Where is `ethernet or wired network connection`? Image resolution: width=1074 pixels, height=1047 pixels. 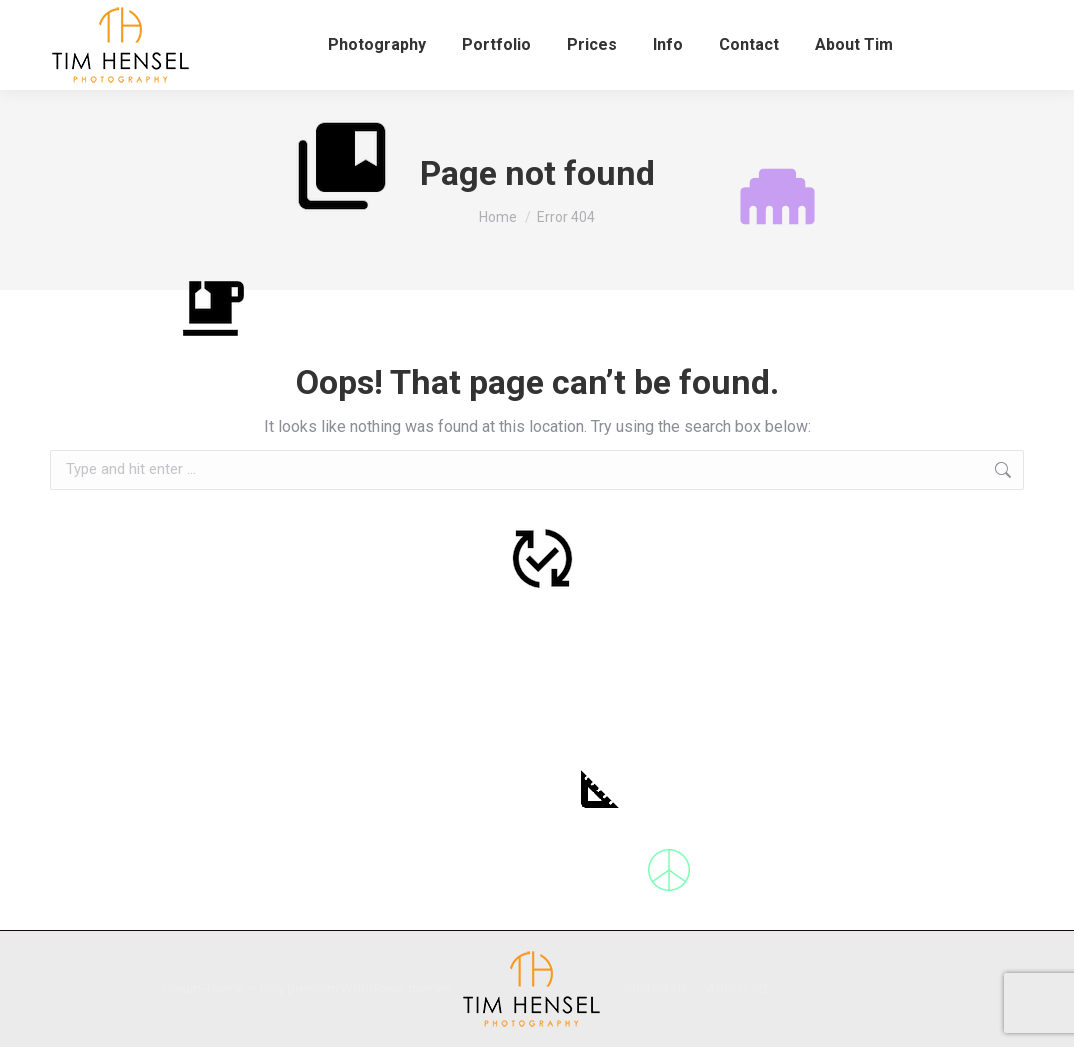 ethernet or wired network connection is located at coordinates (777, 196).